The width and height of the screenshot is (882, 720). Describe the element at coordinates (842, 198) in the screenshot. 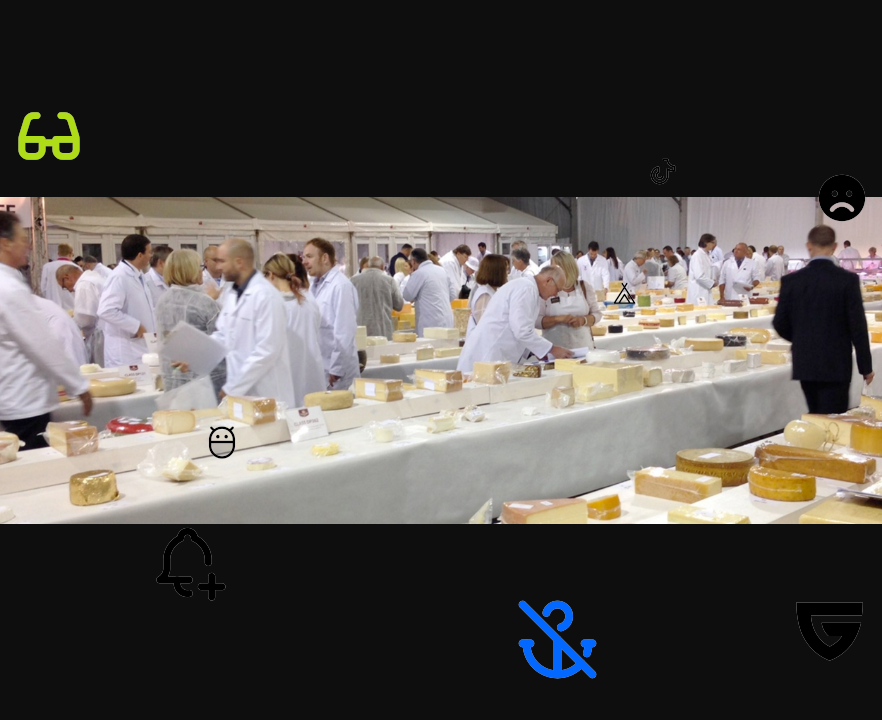

I see `submit negative feedback or rating` at that location.